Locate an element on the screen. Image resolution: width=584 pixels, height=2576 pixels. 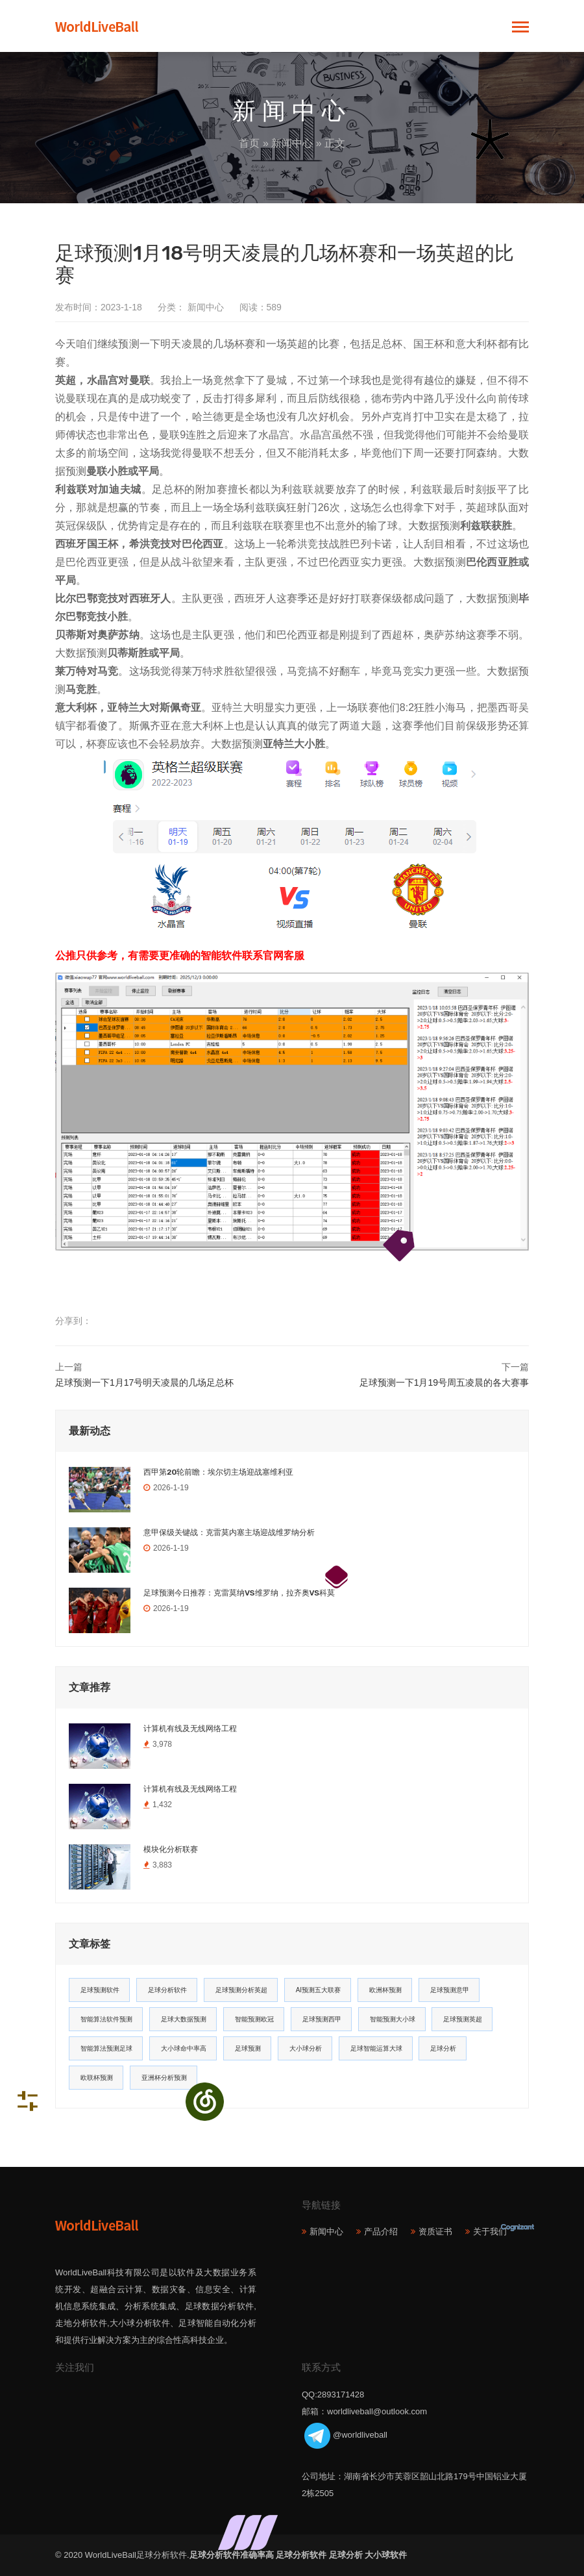
meilisearch search engine logo is located at coordinates (248, 2532).